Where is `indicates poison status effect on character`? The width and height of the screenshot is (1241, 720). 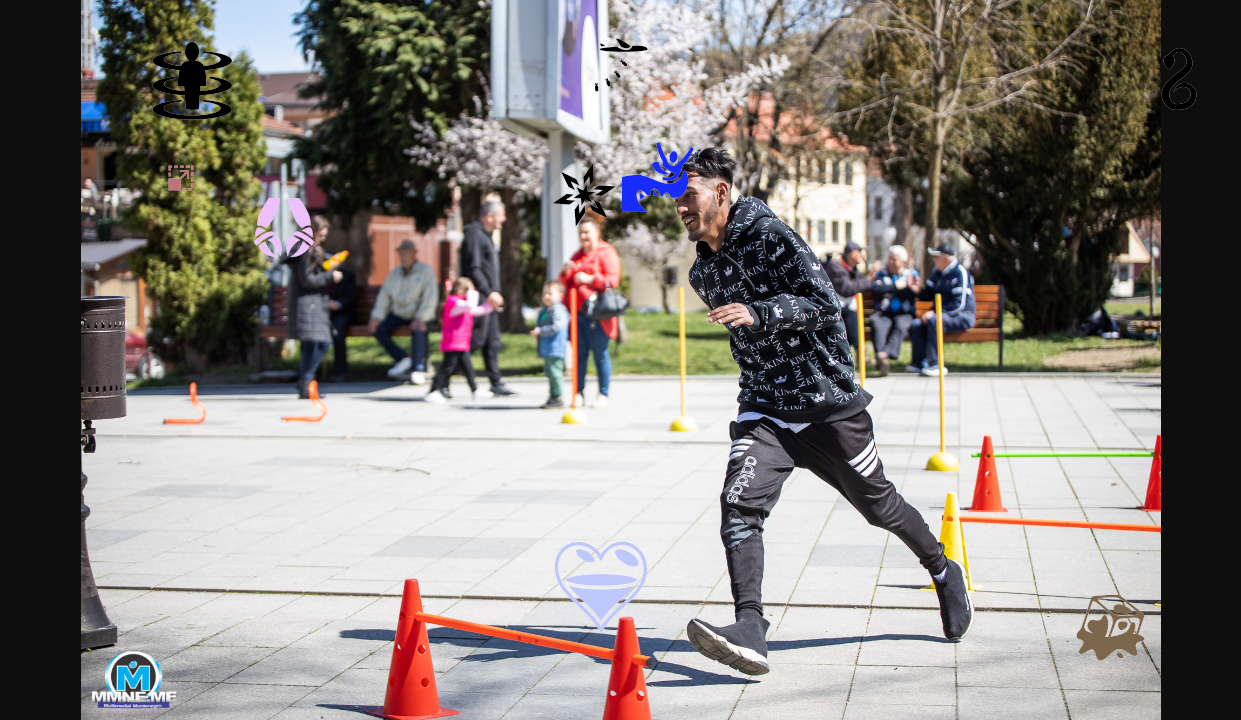 indicates poison status effect on character is located at coordinates (1179, 79).